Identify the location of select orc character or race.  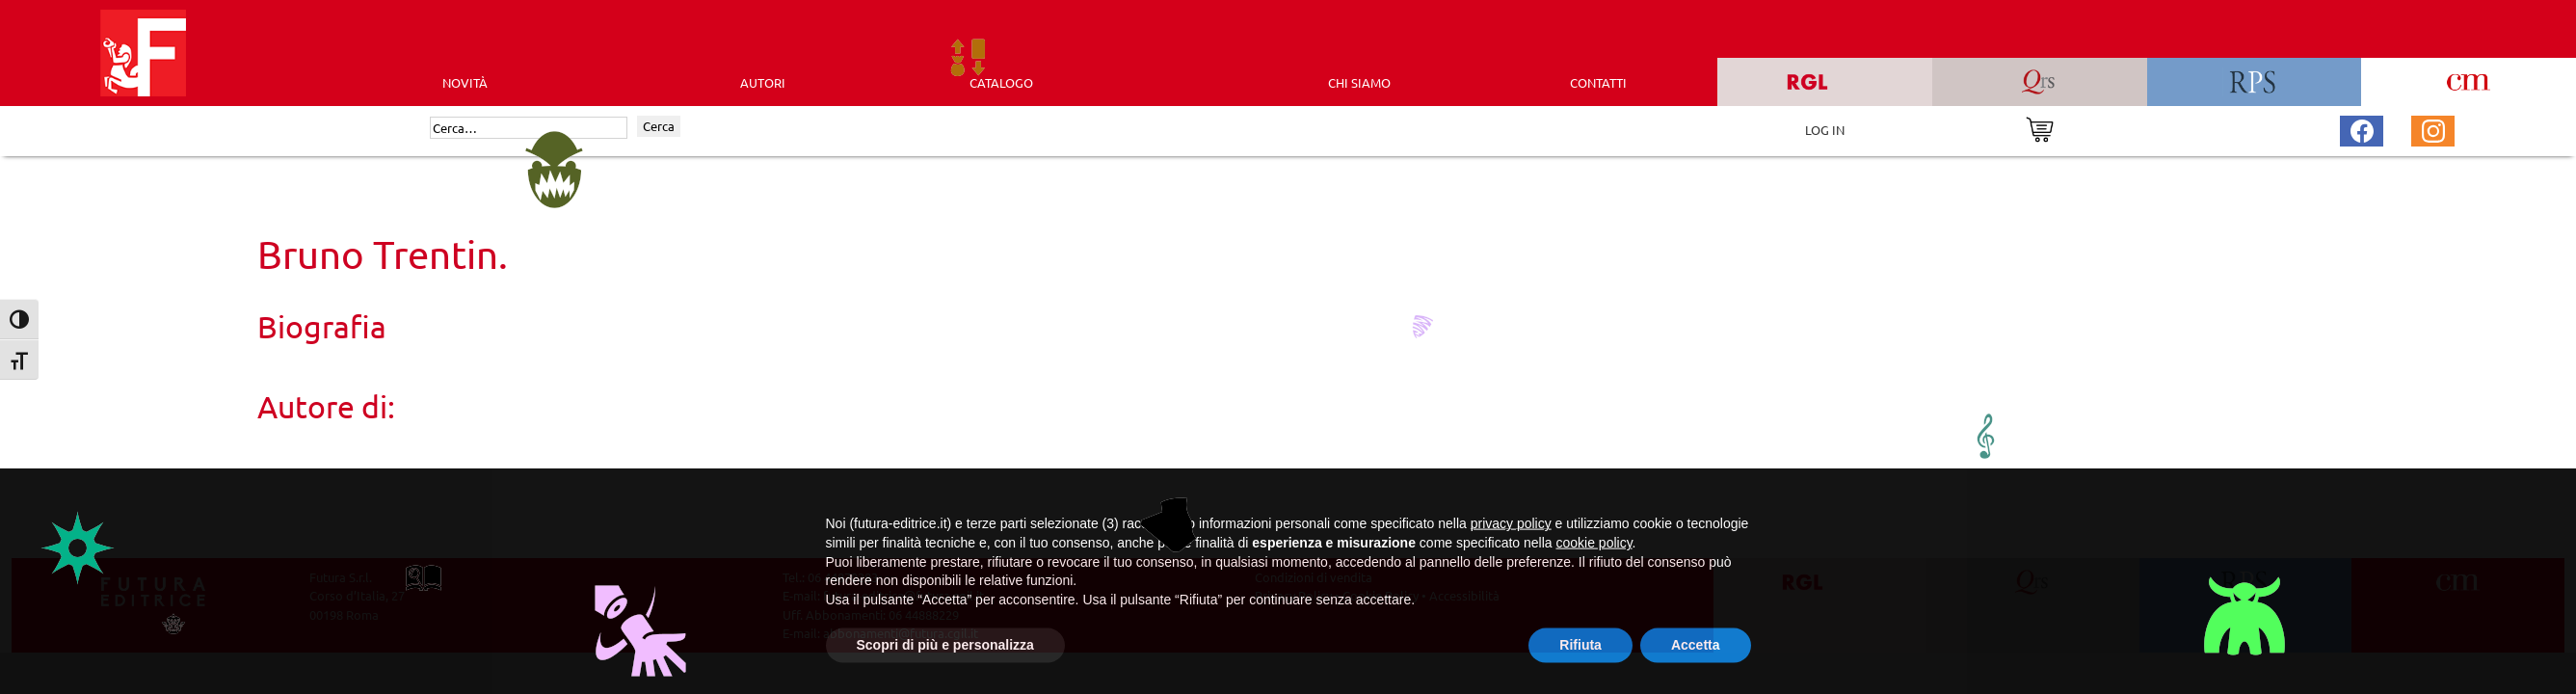
(173, 624).